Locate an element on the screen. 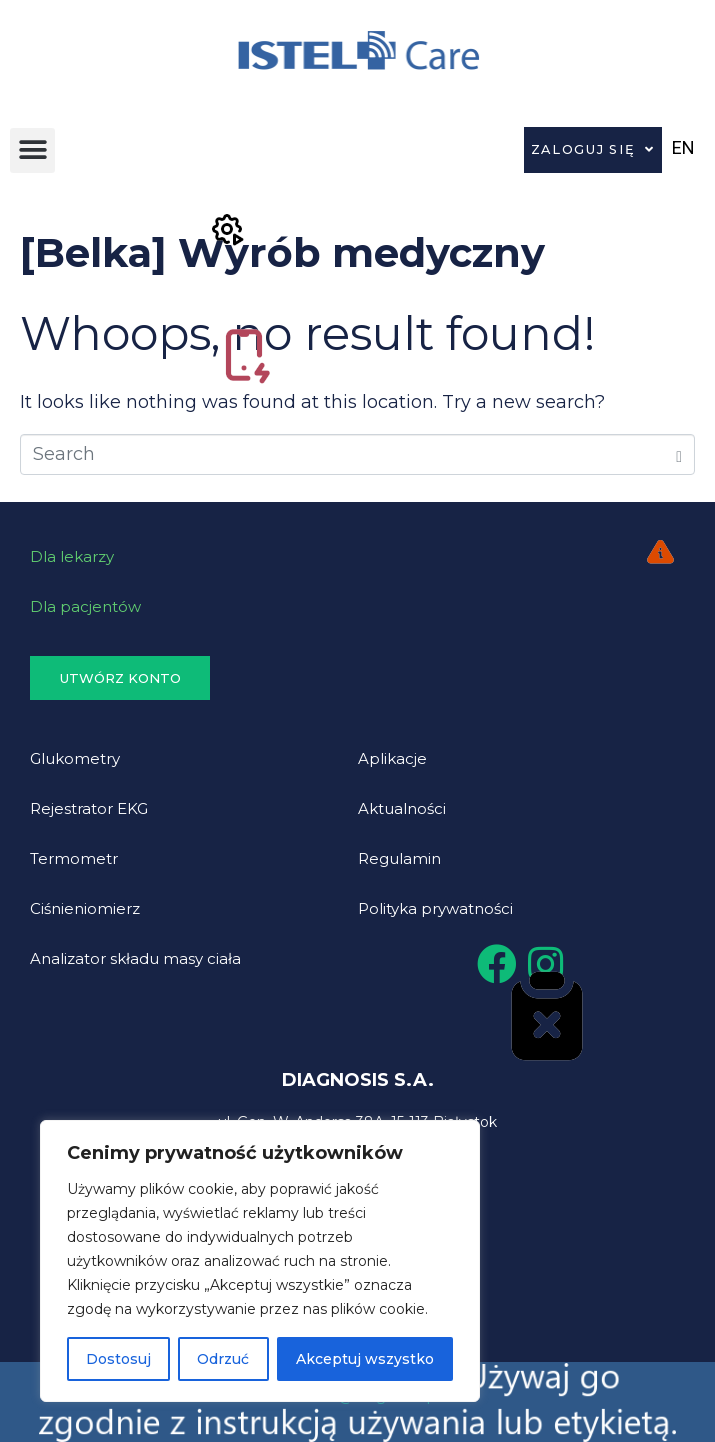 Image resolution: width=715 pixels, height=1442 pixels. access automation settings is located at coordinates (227, 229).